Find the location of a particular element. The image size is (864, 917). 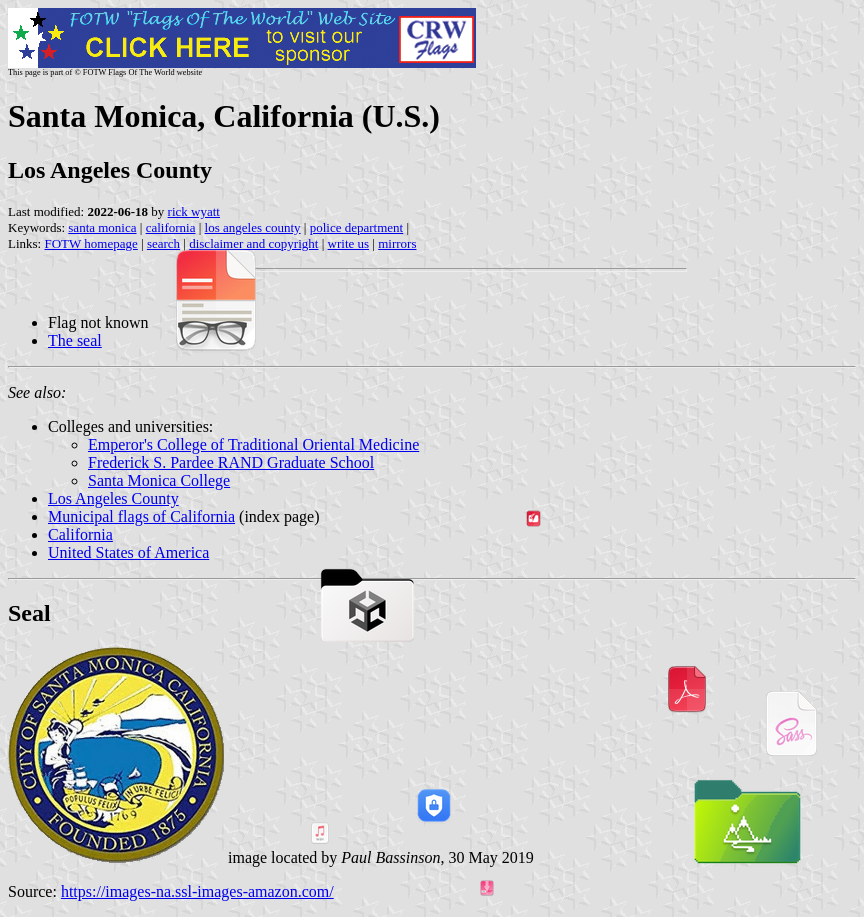

open security & privacy settings is located at coordinates (434, 806).